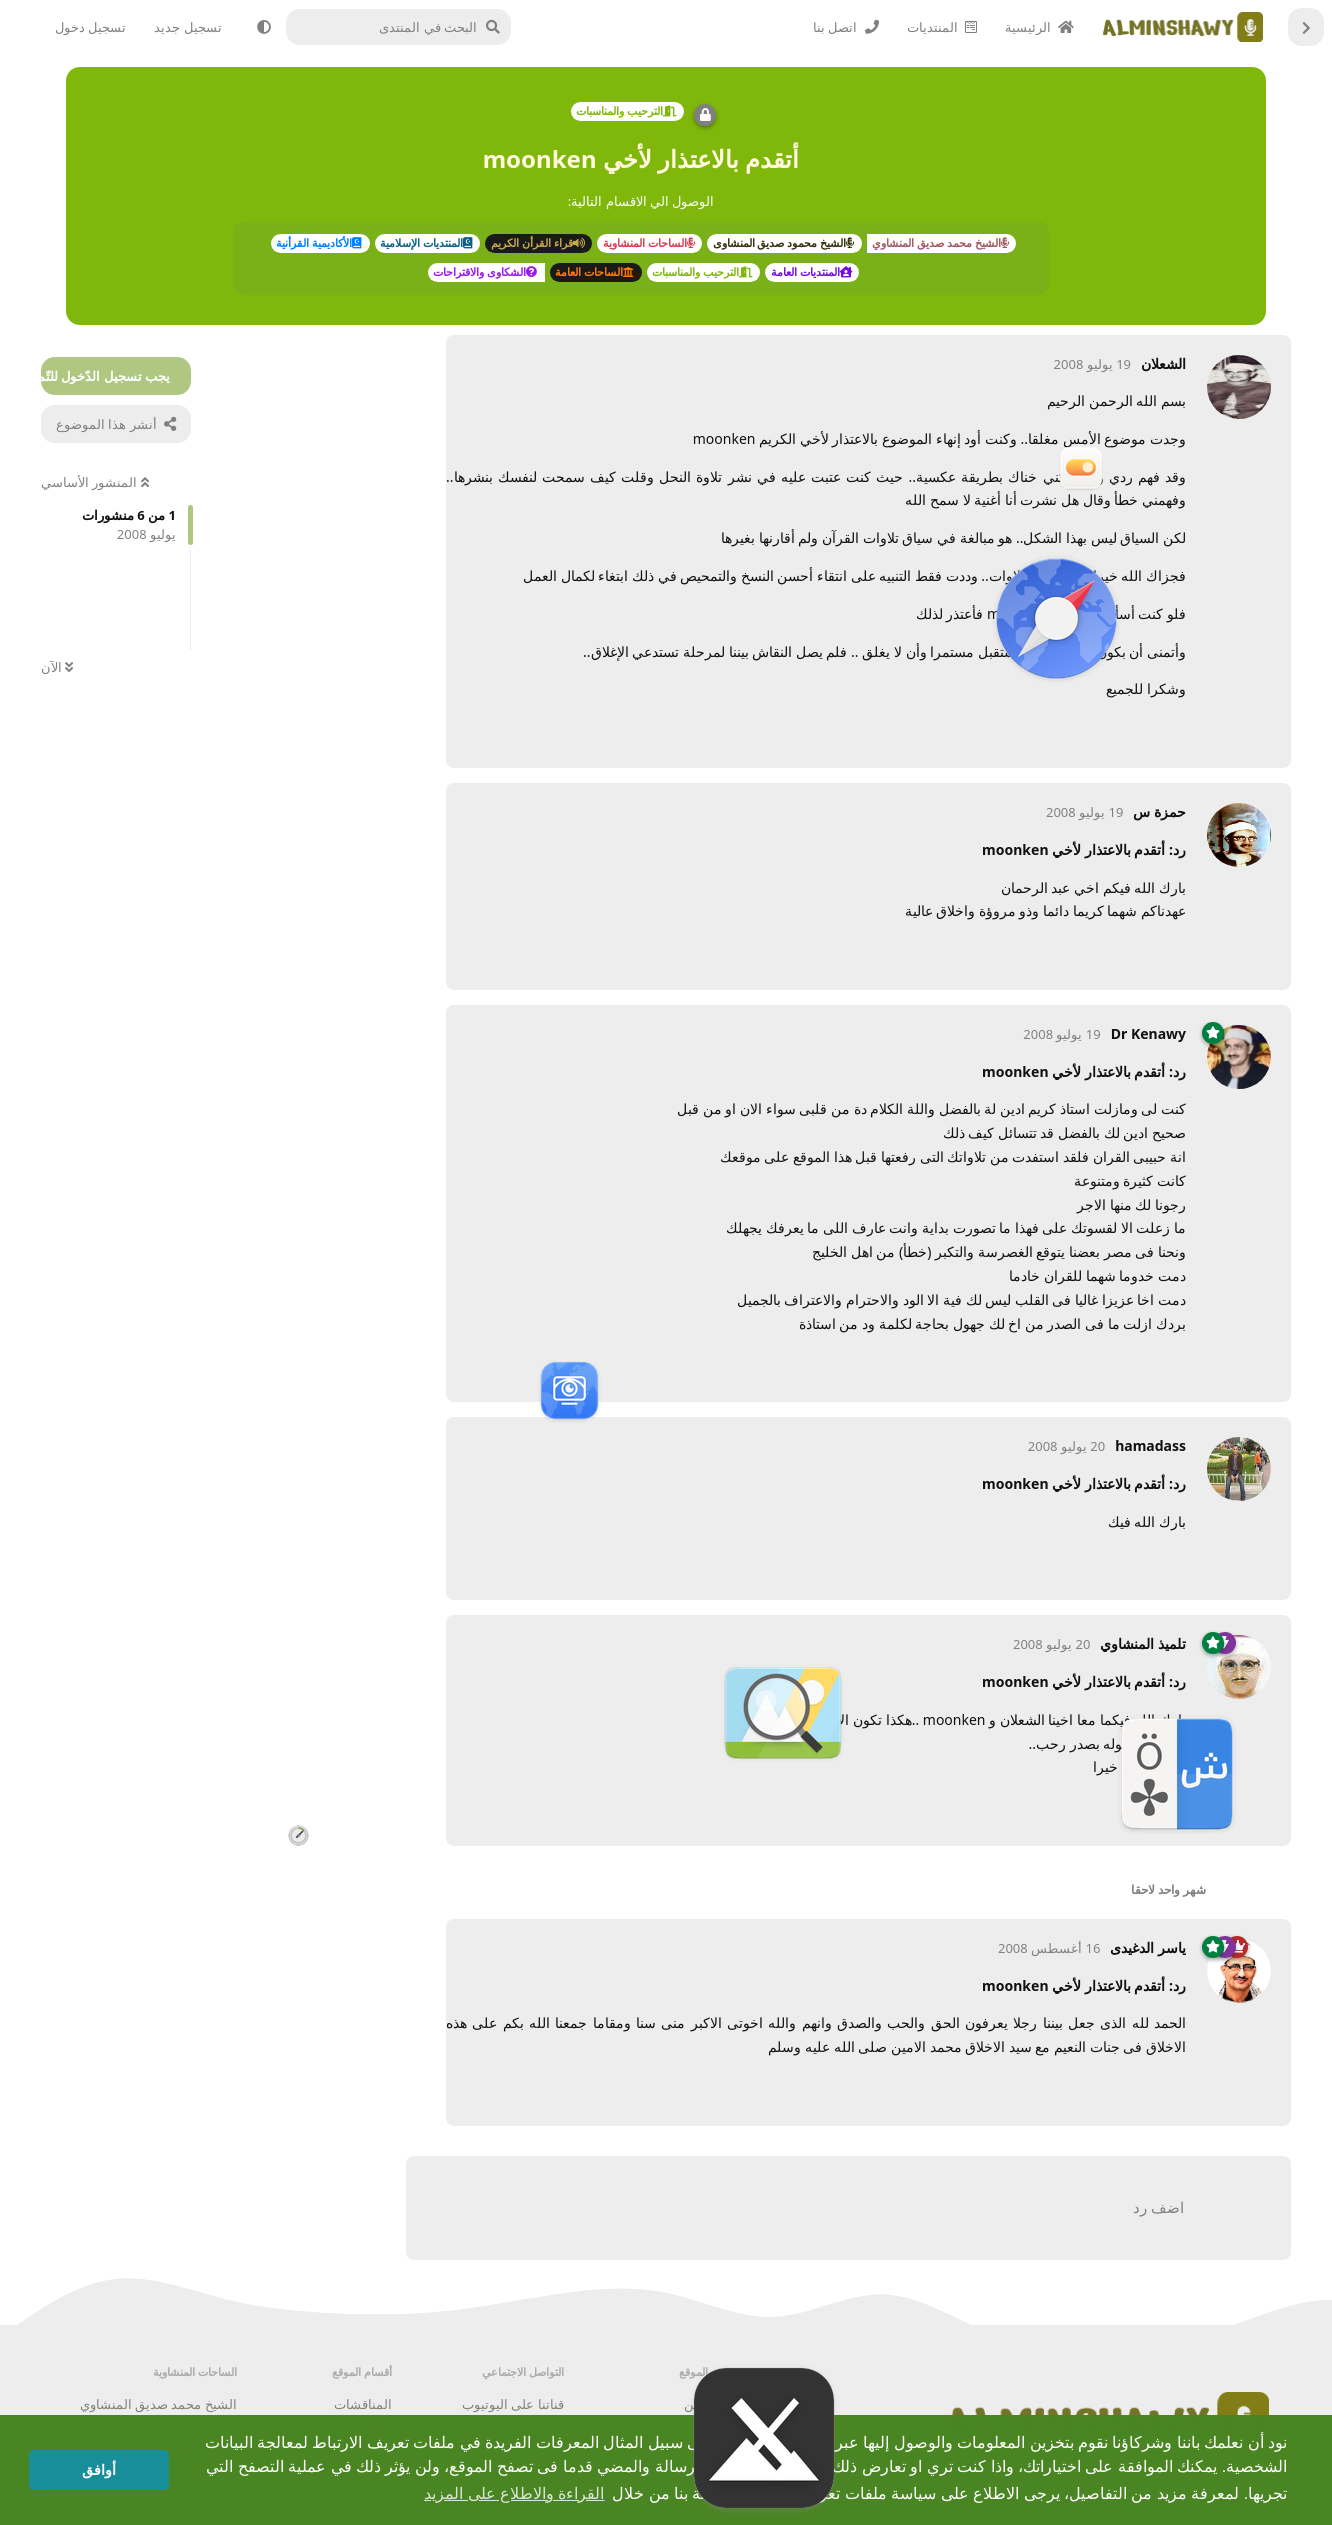  Describe the element at coordinates (298, 1835) in the screenshot. I see `open sysprof system profiler` at that location.